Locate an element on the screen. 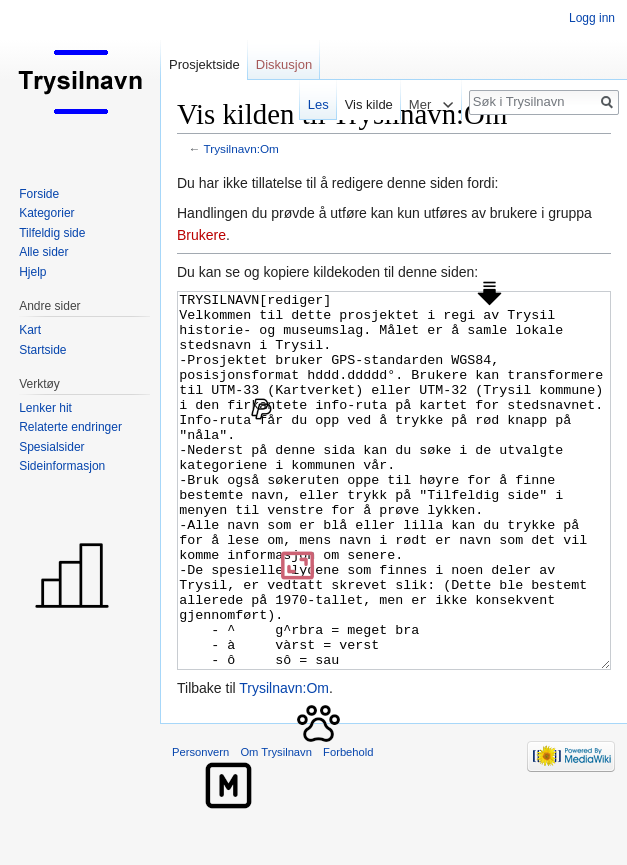 This screenshot has height=865, width=627. view analytics or statistics is located at coordinates (72, 577).